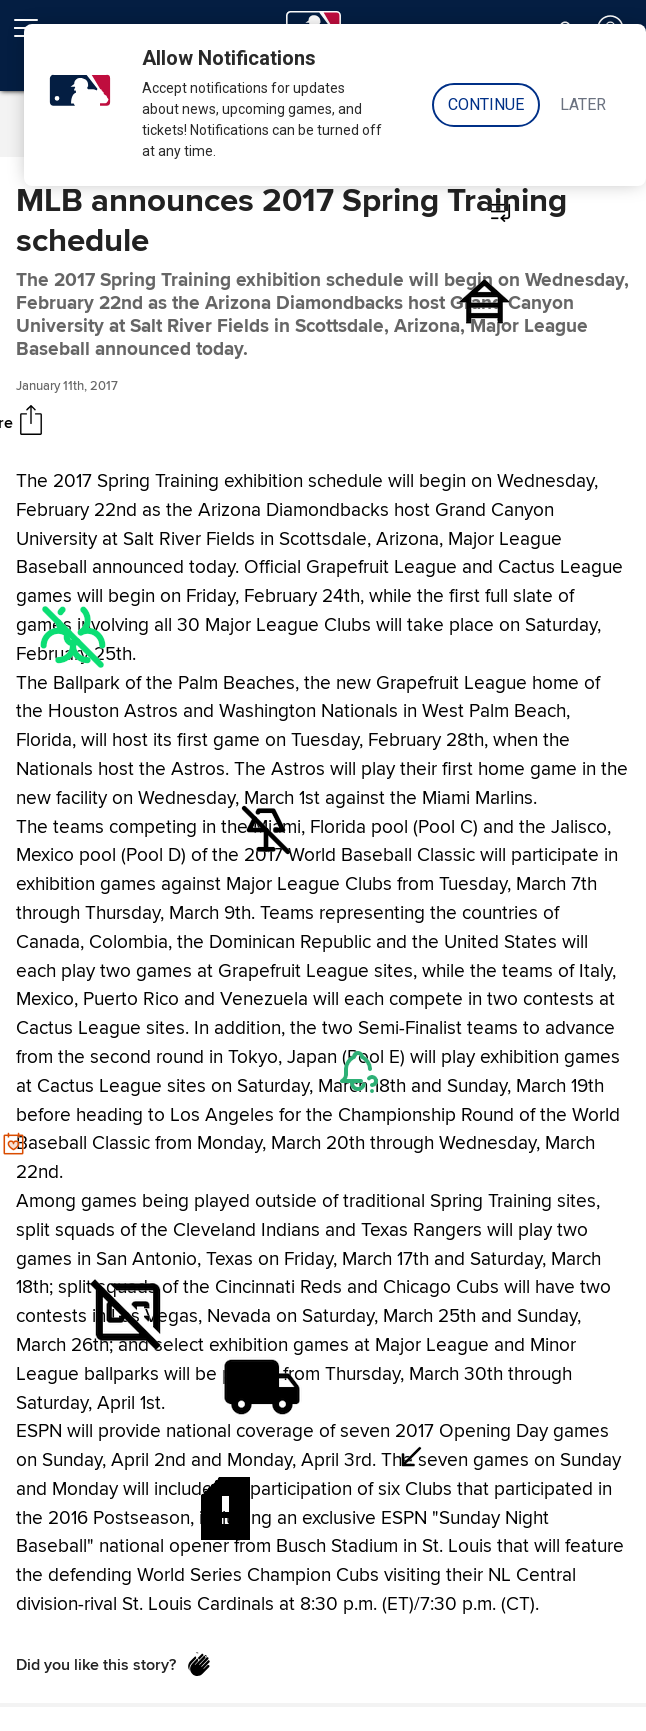 Image resolution: width=646 pixels, height=1731 pixels. Describe the element at coordinates (266, 830) in the screenshot. I see `turn off desk lamp` at that location.